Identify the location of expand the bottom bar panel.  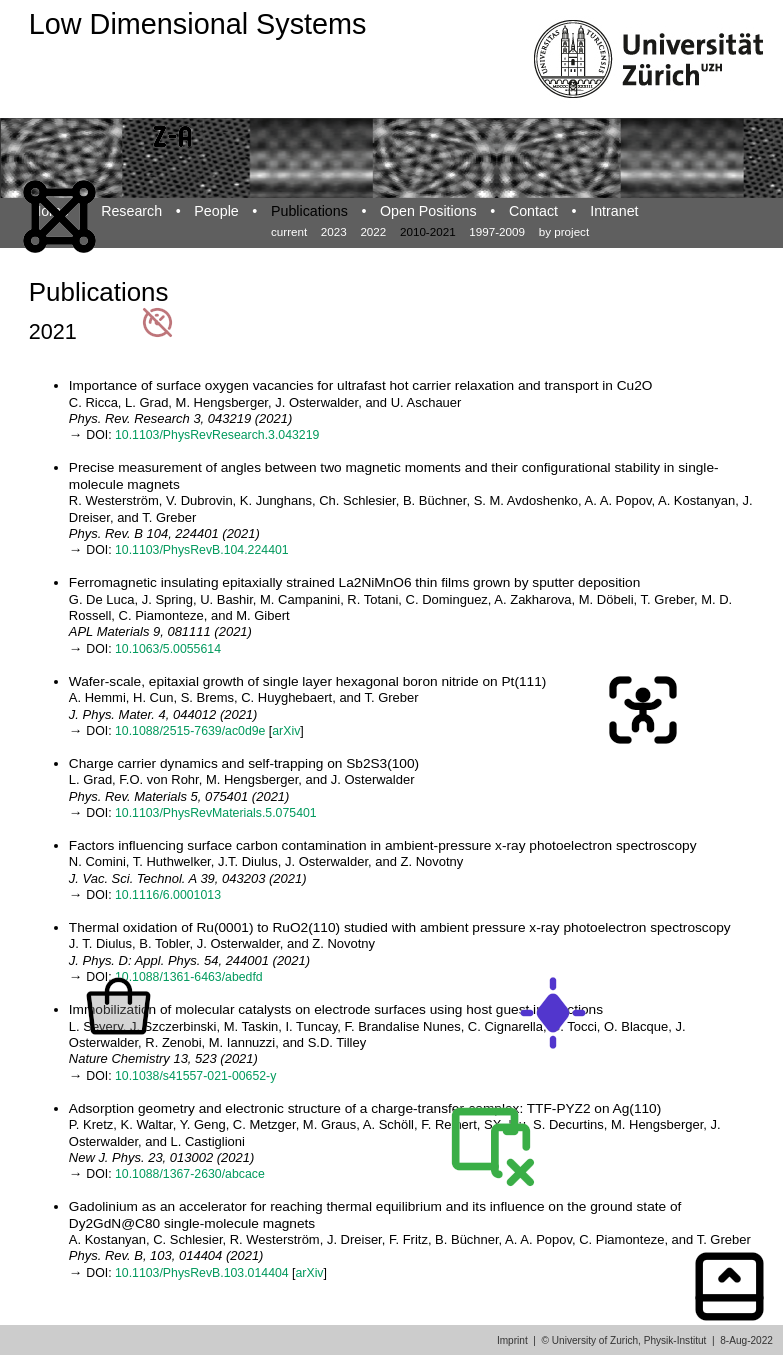
(729, 1286).